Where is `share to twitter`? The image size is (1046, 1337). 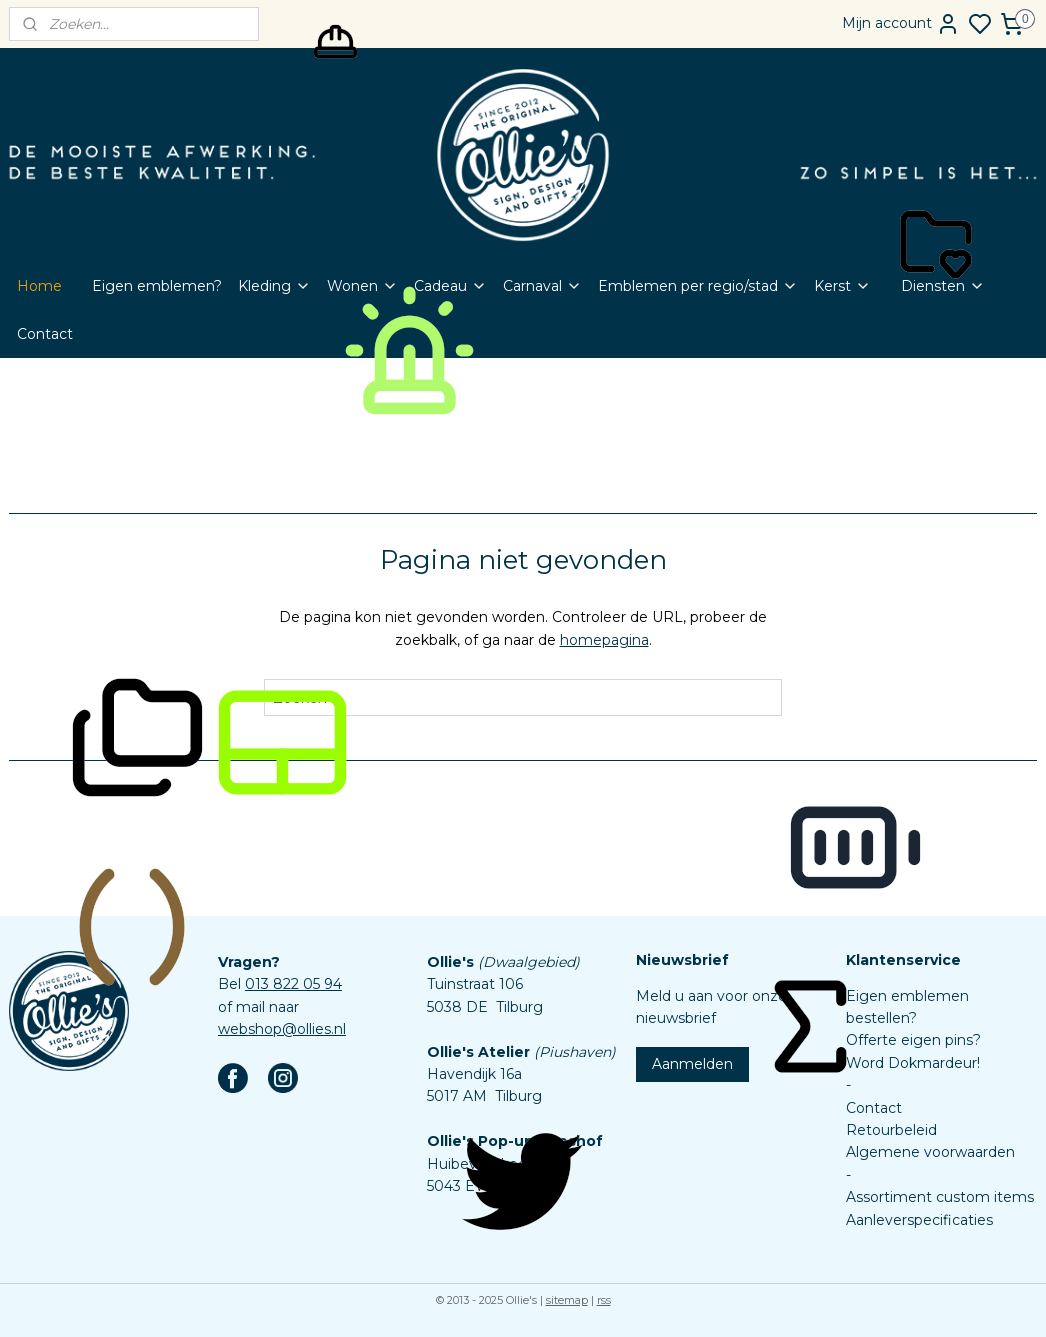
share to twitter is located at coordinates (522, 1181).